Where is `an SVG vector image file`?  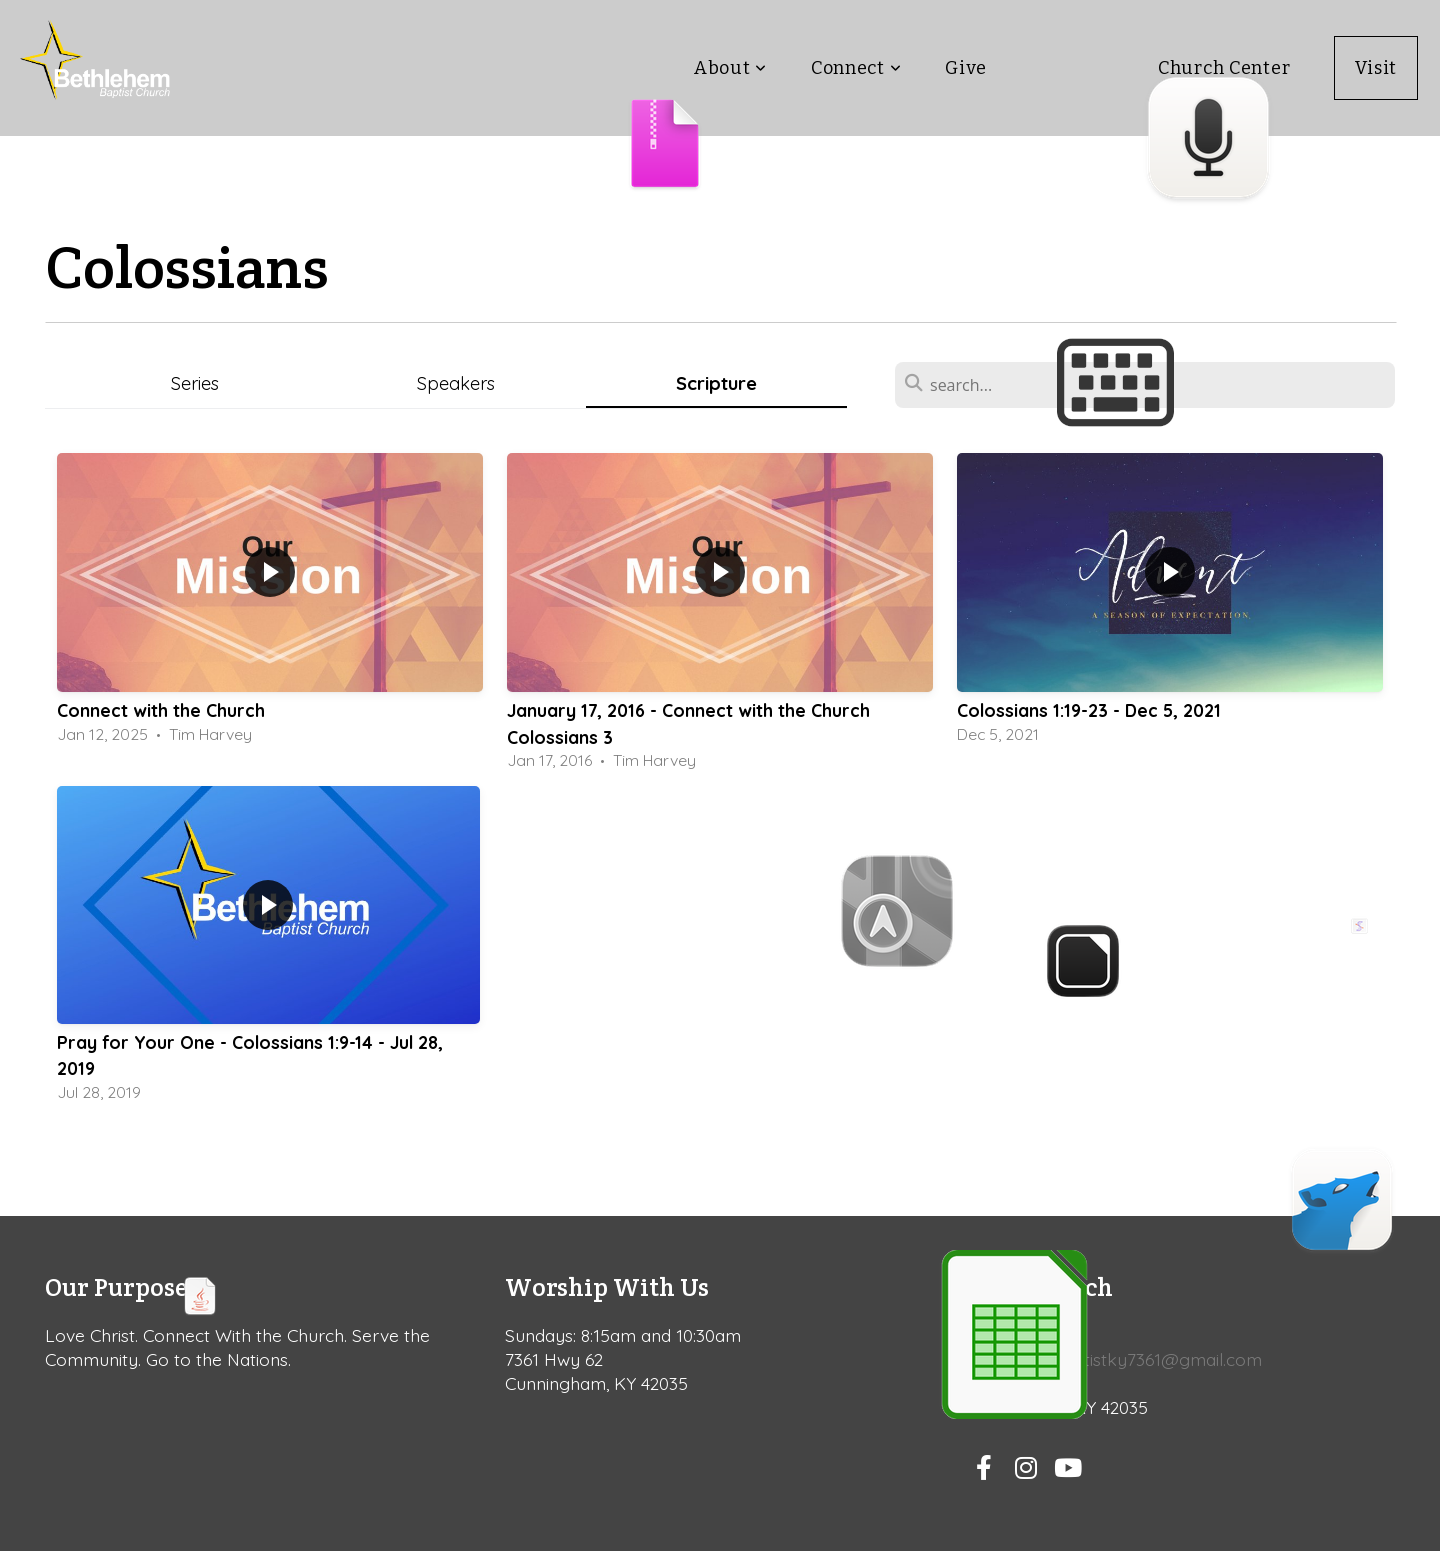 an SVG vector image file is located at coordinates (1359, 925).